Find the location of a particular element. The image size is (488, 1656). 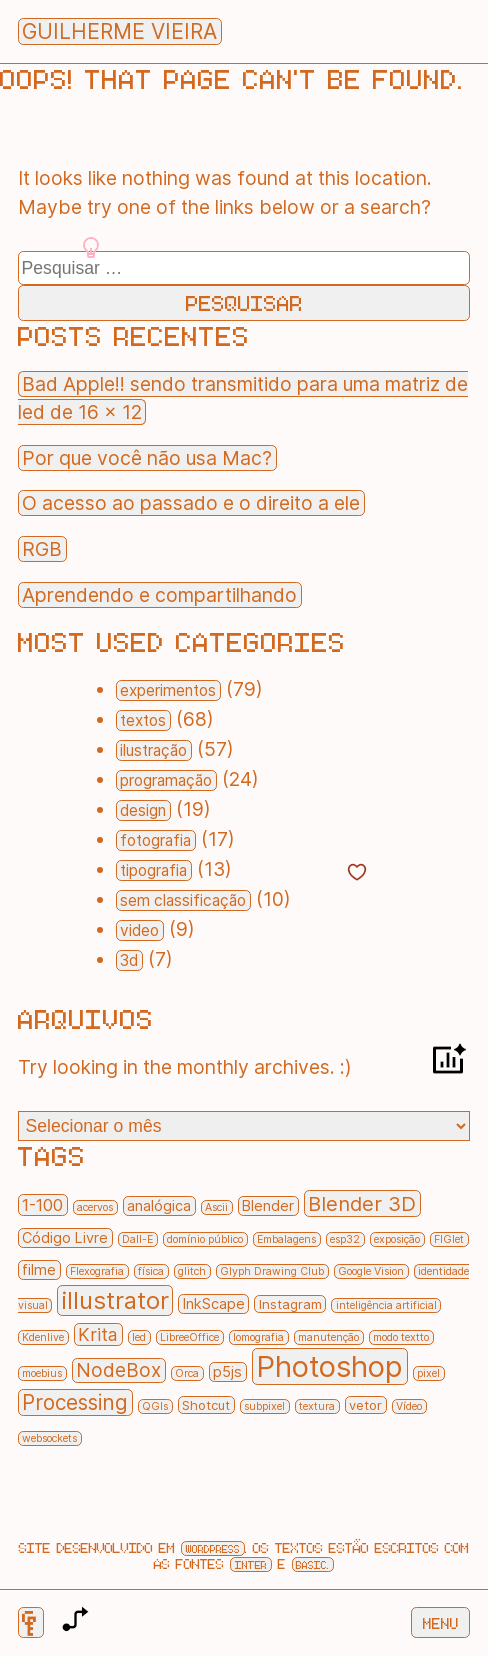

add to favorites is located at coordinates (357, 872).